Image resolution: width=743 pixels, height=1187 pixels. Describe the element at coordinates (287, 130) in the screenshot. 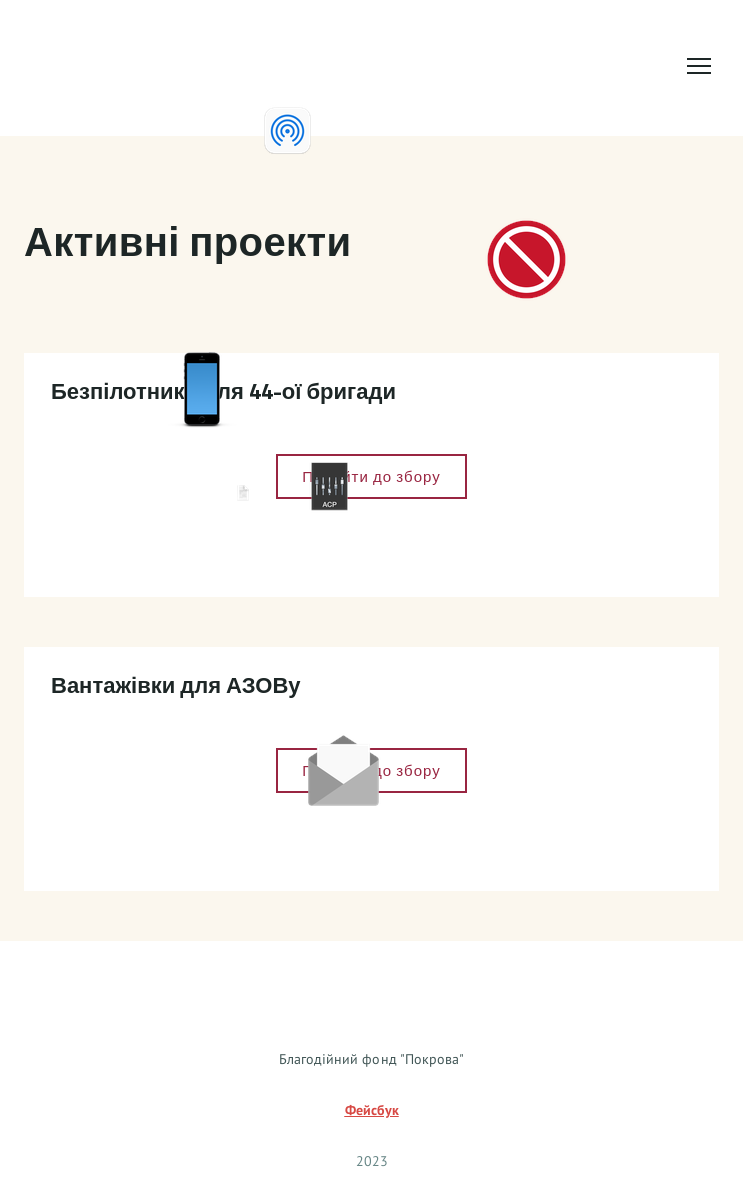

I see `share files wirelessly with nearby Apple devices` at that location.